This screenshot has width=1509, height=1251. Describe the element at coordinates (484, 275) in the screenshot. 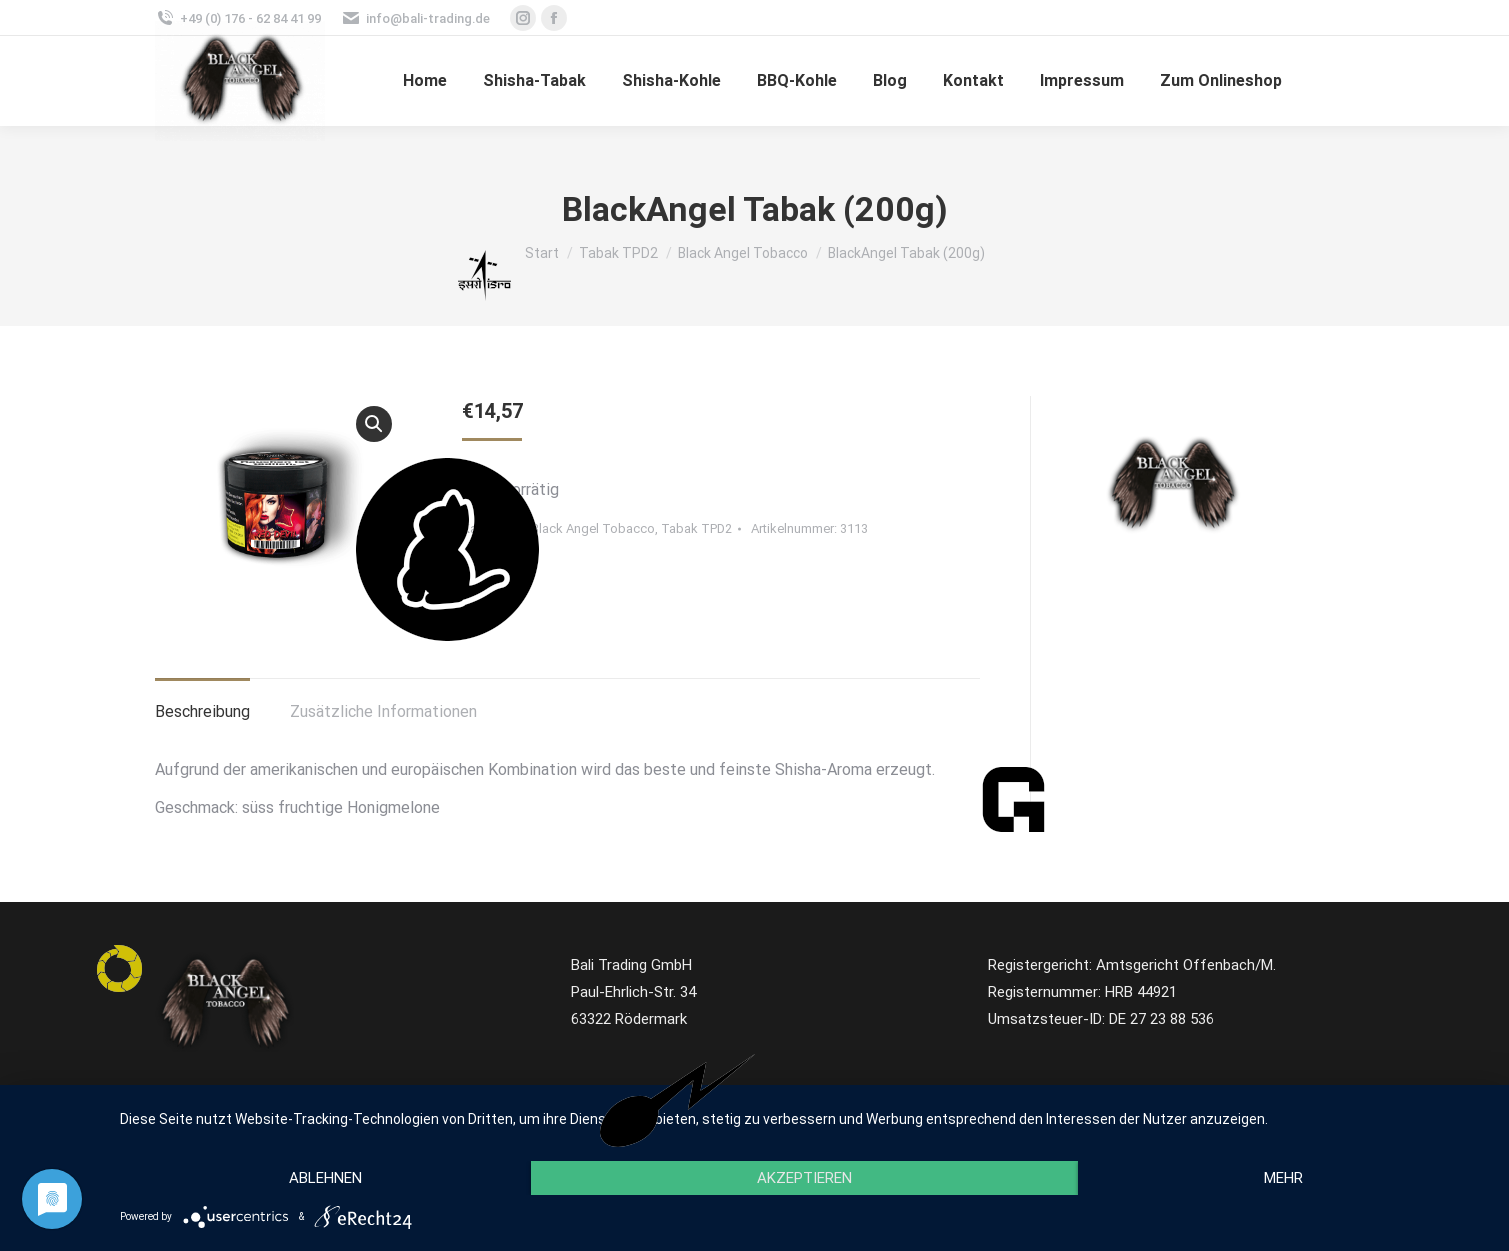

I see `link to ISRO (Indian Space Research Organisation) website` at that location.